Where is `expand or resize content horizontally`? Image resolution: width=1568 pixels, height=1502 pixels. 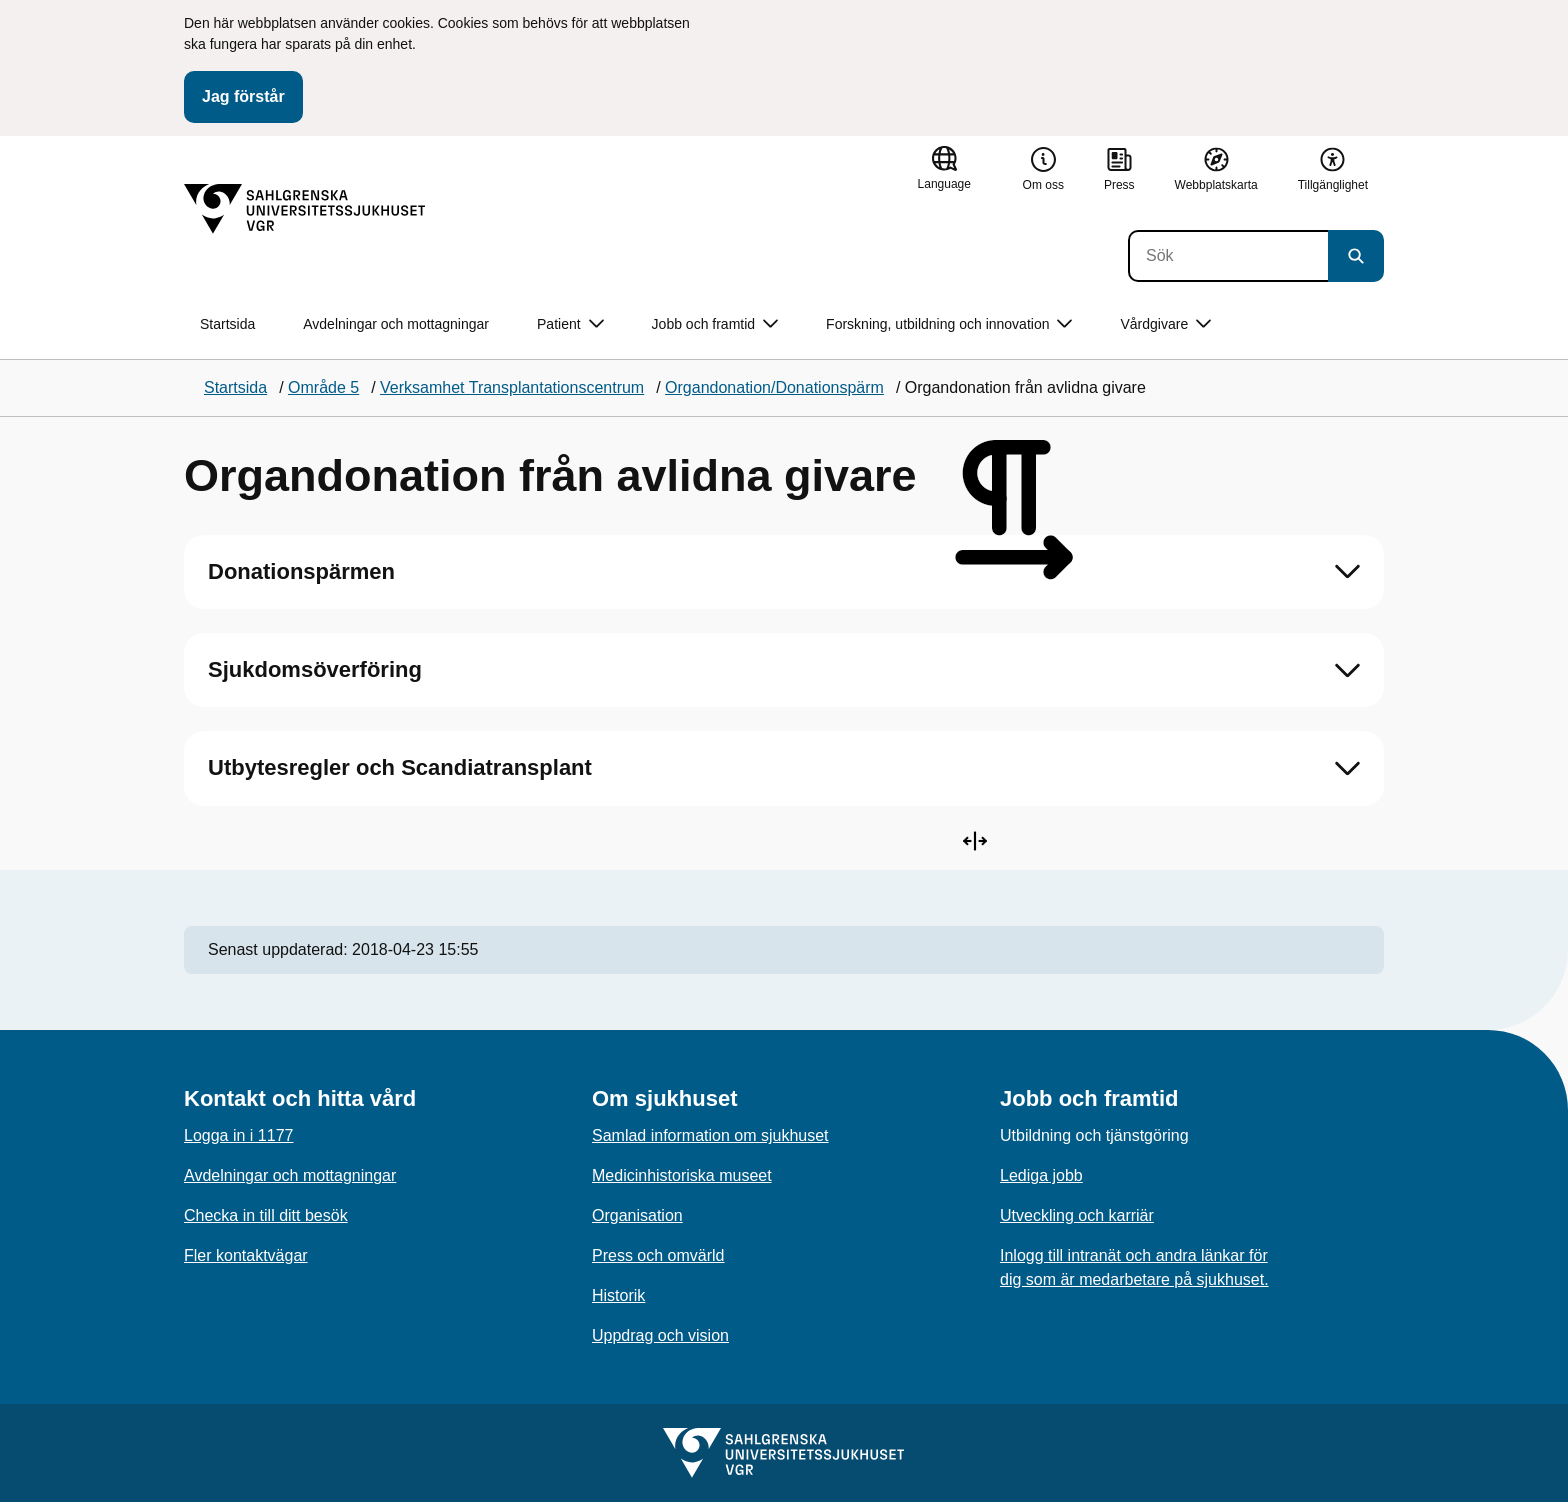
expand or resize content horizontally is located at coordinates (975, 841).